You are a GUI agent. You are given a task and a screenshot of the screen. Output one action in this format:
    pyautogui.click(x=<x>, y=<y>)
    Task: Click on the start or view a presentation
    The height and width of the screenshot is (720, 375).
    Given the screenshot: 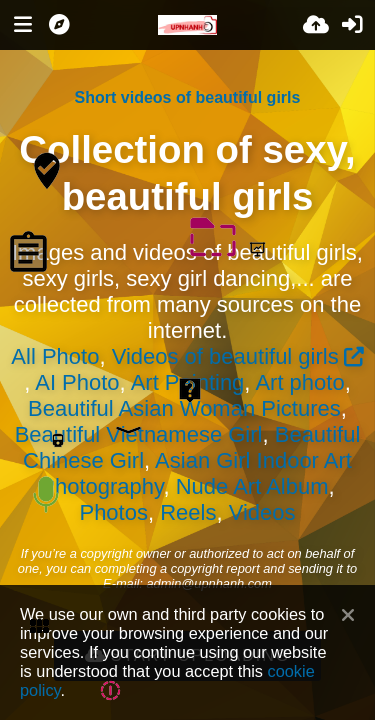 What is the action you would take?
    pyautogui.click(x=257, y=249)
    